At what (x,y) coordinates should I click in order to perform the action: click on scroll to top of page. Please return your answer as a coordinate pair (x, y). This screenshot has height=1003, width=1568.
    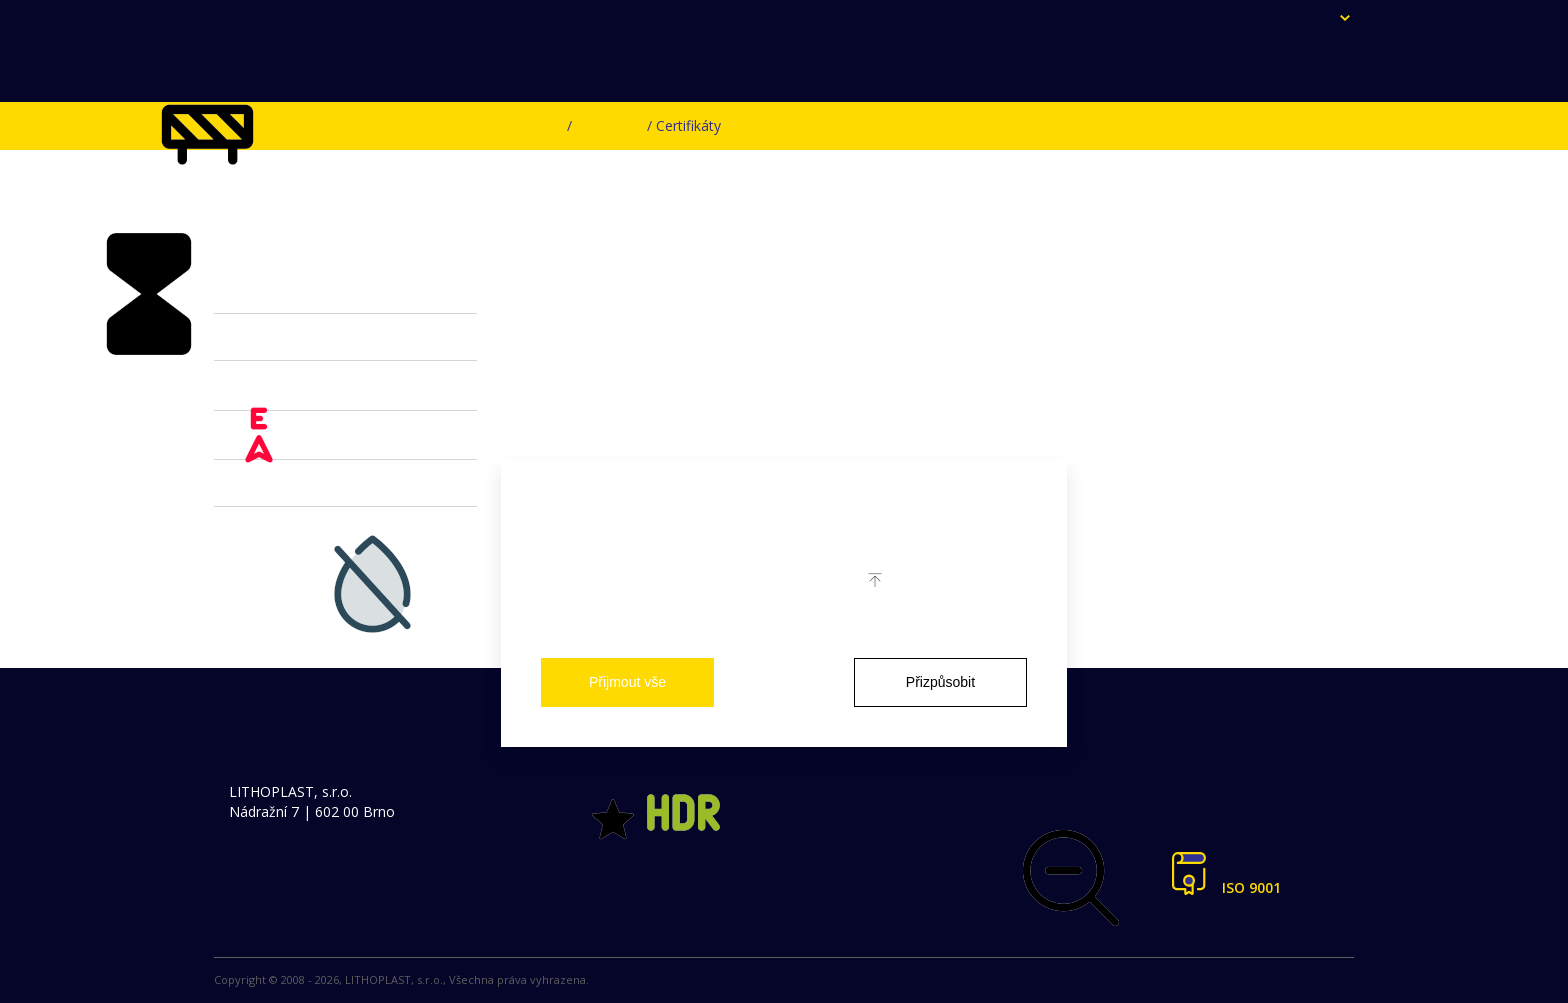
    Looking at the image, I should click on (875, 580).